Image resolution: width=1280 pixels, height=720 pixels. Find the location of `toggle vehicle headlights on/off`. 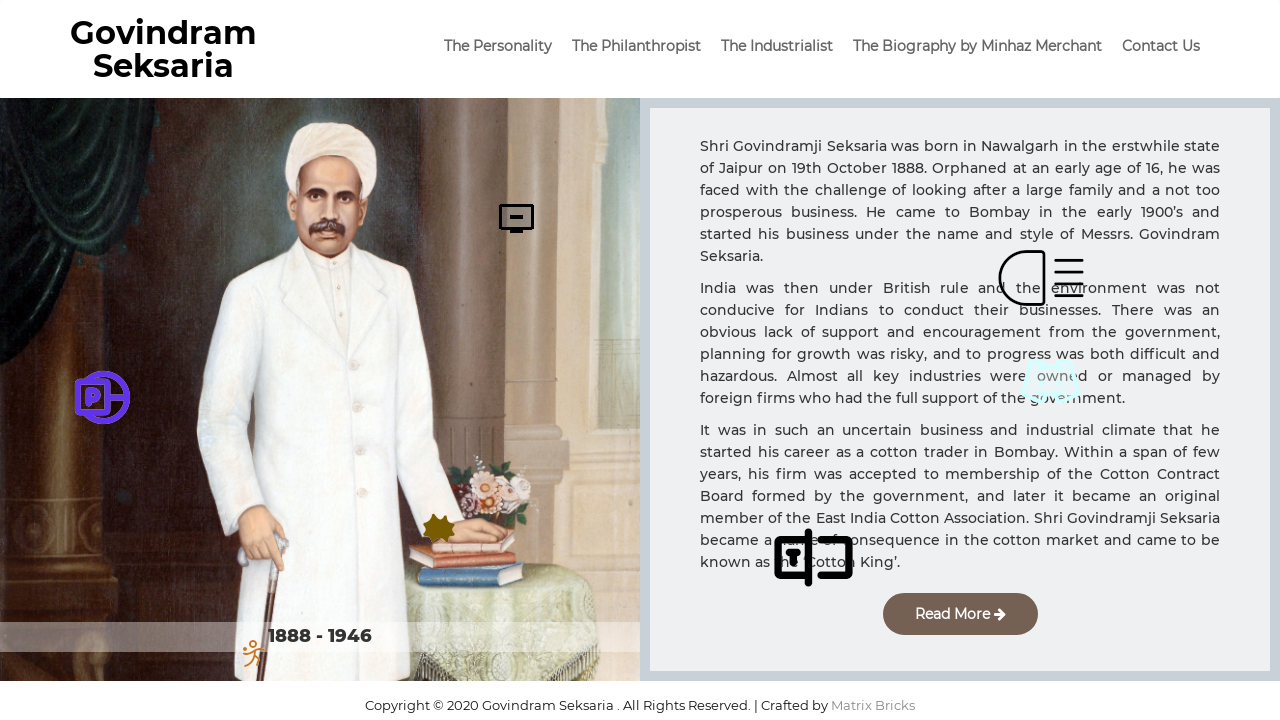

toggle vehicle headlights on/off is located at coordinates (1041, 278).